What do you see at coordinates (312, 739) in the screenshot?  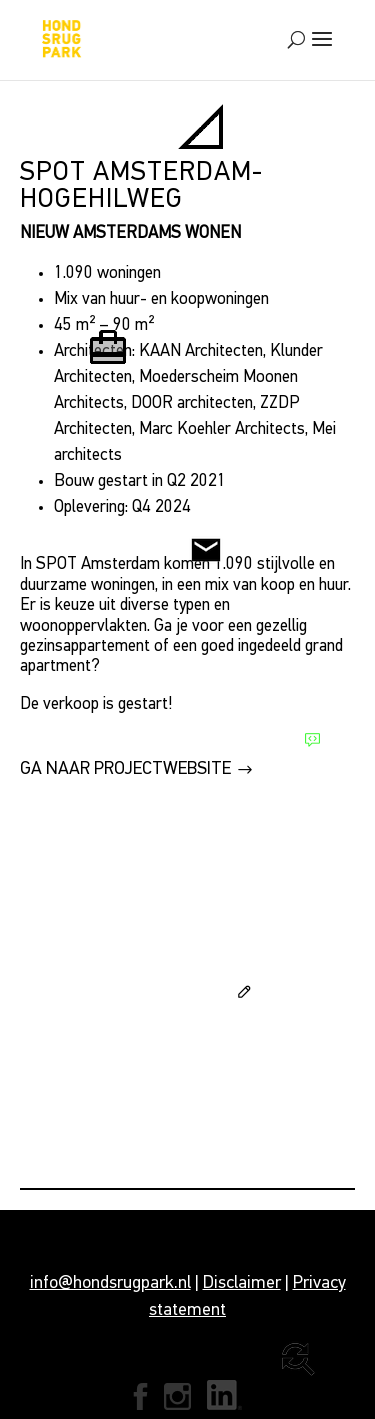 I see `open code review comments` at bounding box center [312, 739].